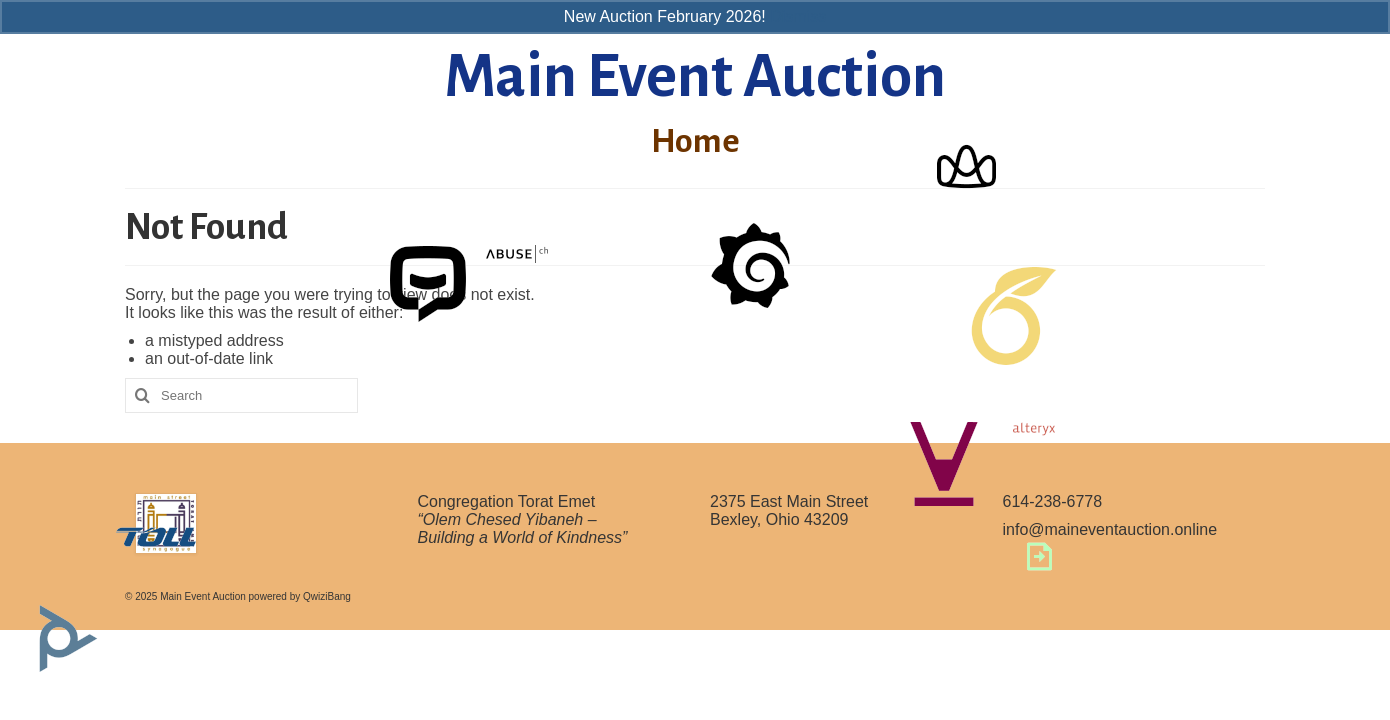 The height and width of the screenshot is (720, 1390). Describe the element at coordinates (68, 638) in the screenshot. I see `poly brand logo` at that location.